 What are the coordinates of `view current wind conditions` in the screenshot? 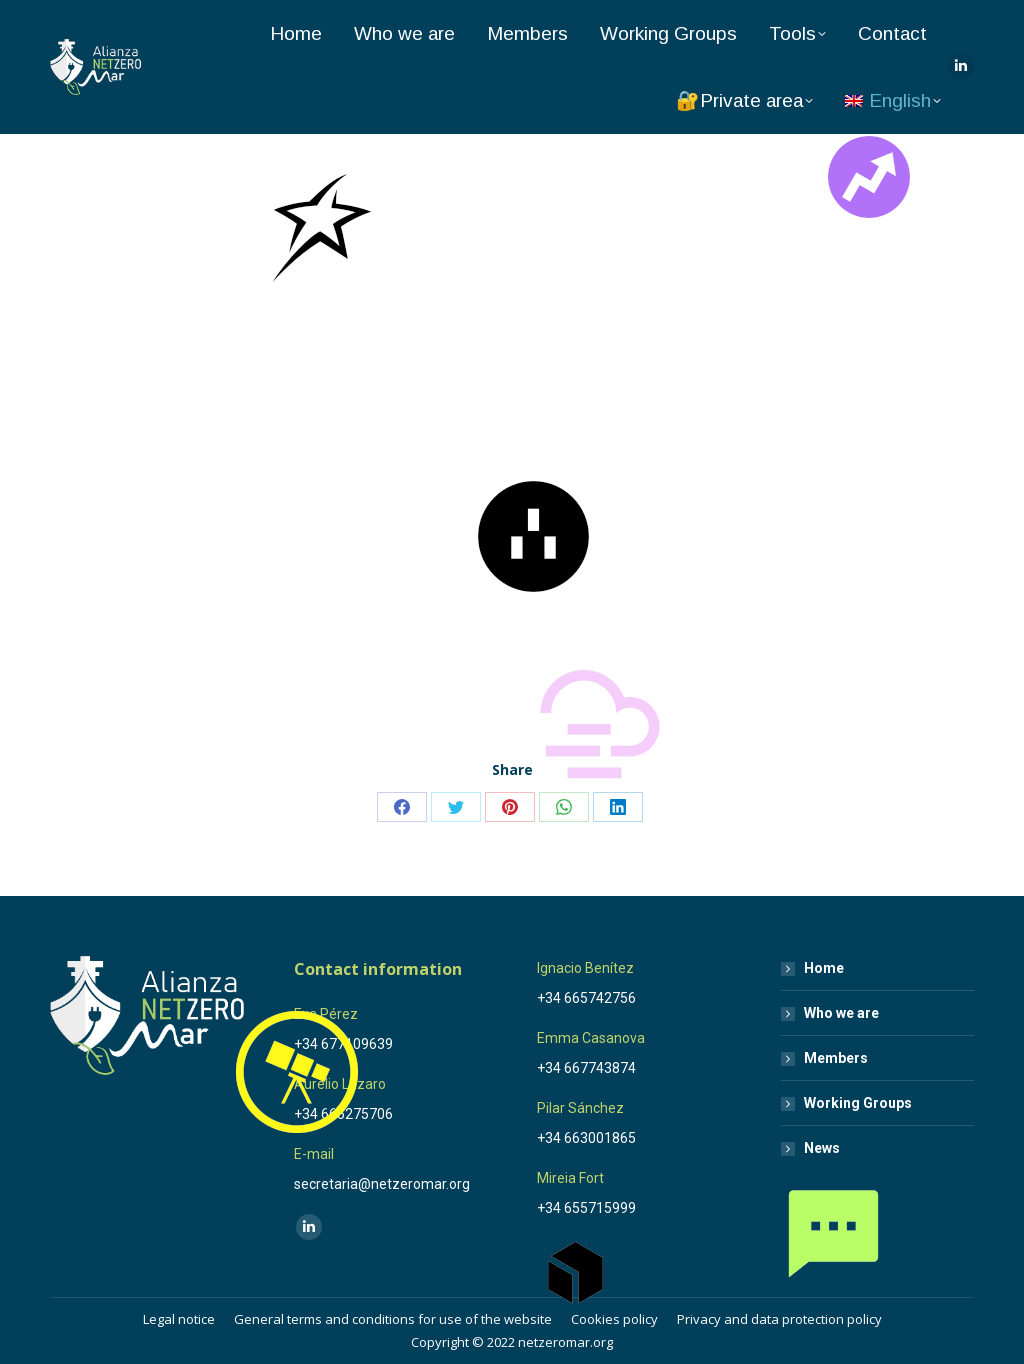 It's located at (600, 724).